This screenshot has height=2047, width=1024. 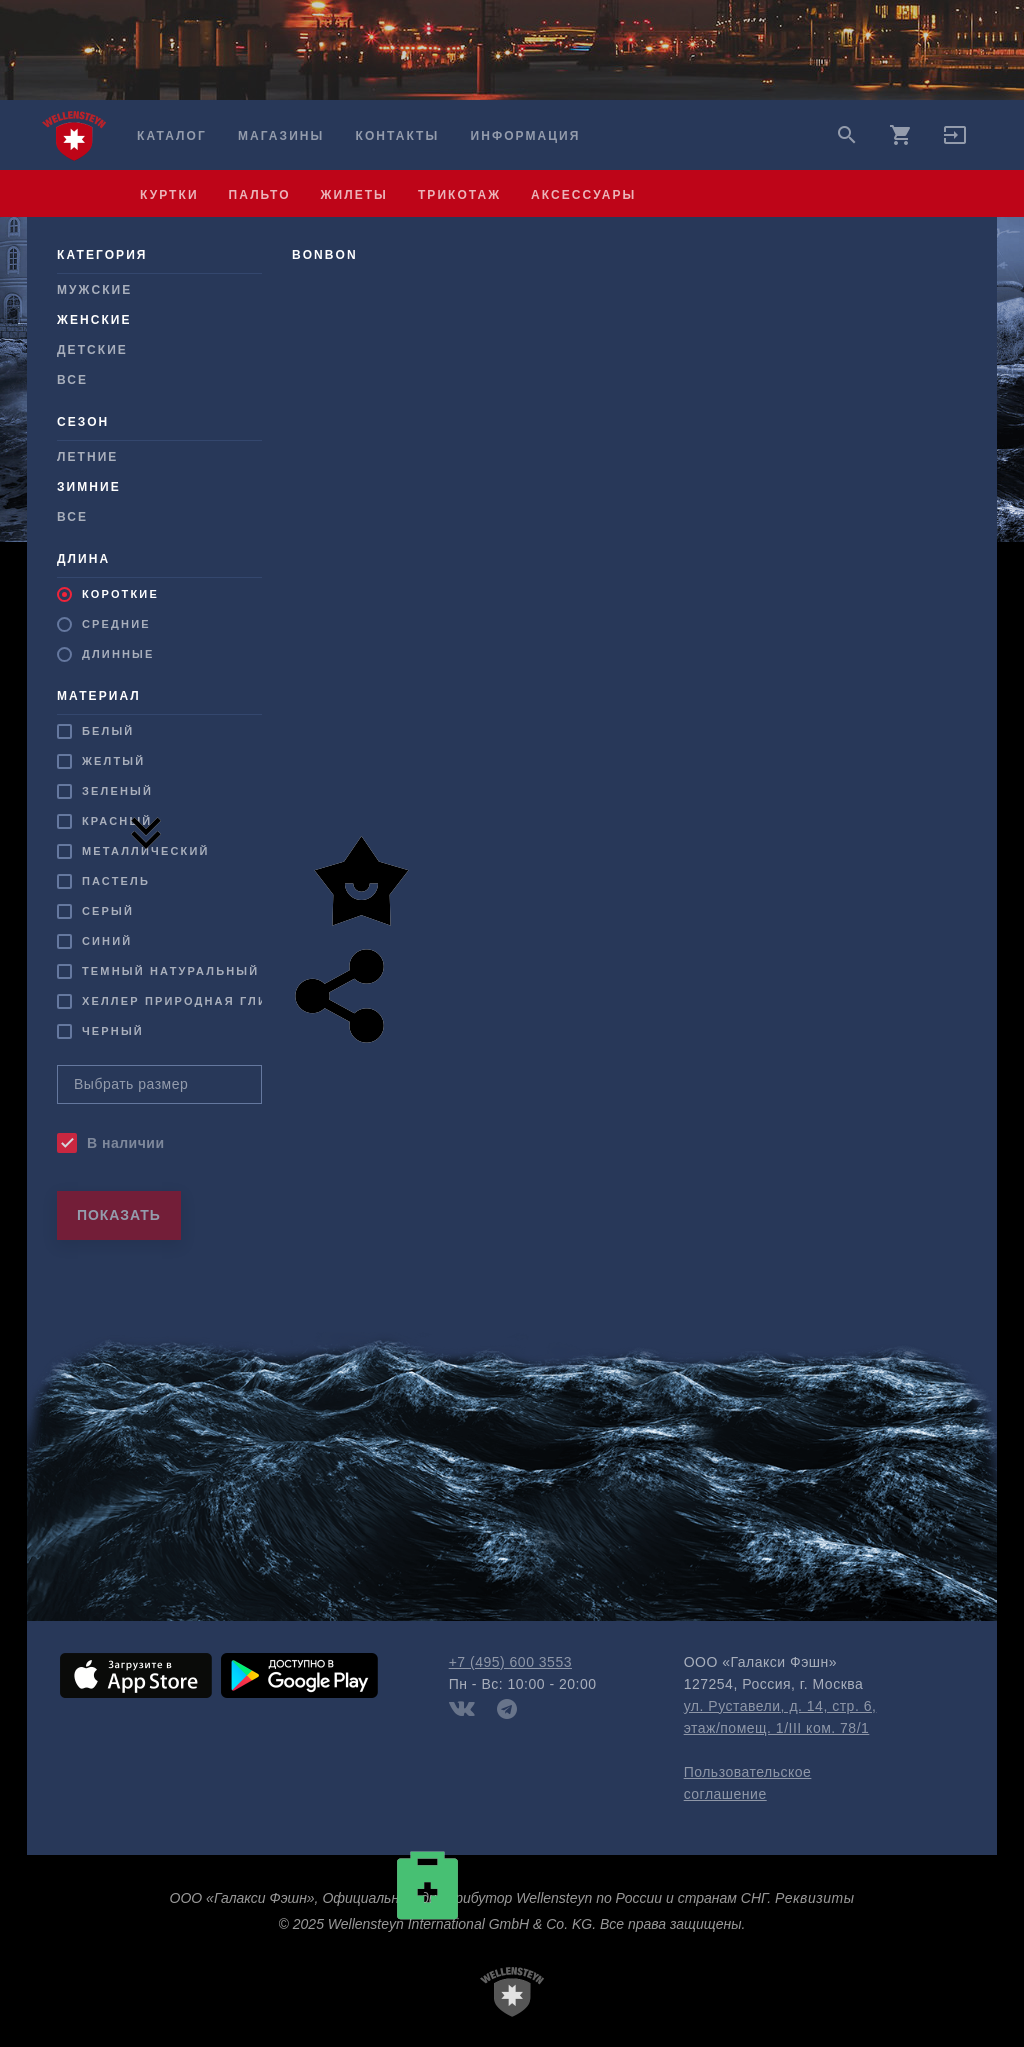 I want to click on share content with others, so click(x=342, y=996).